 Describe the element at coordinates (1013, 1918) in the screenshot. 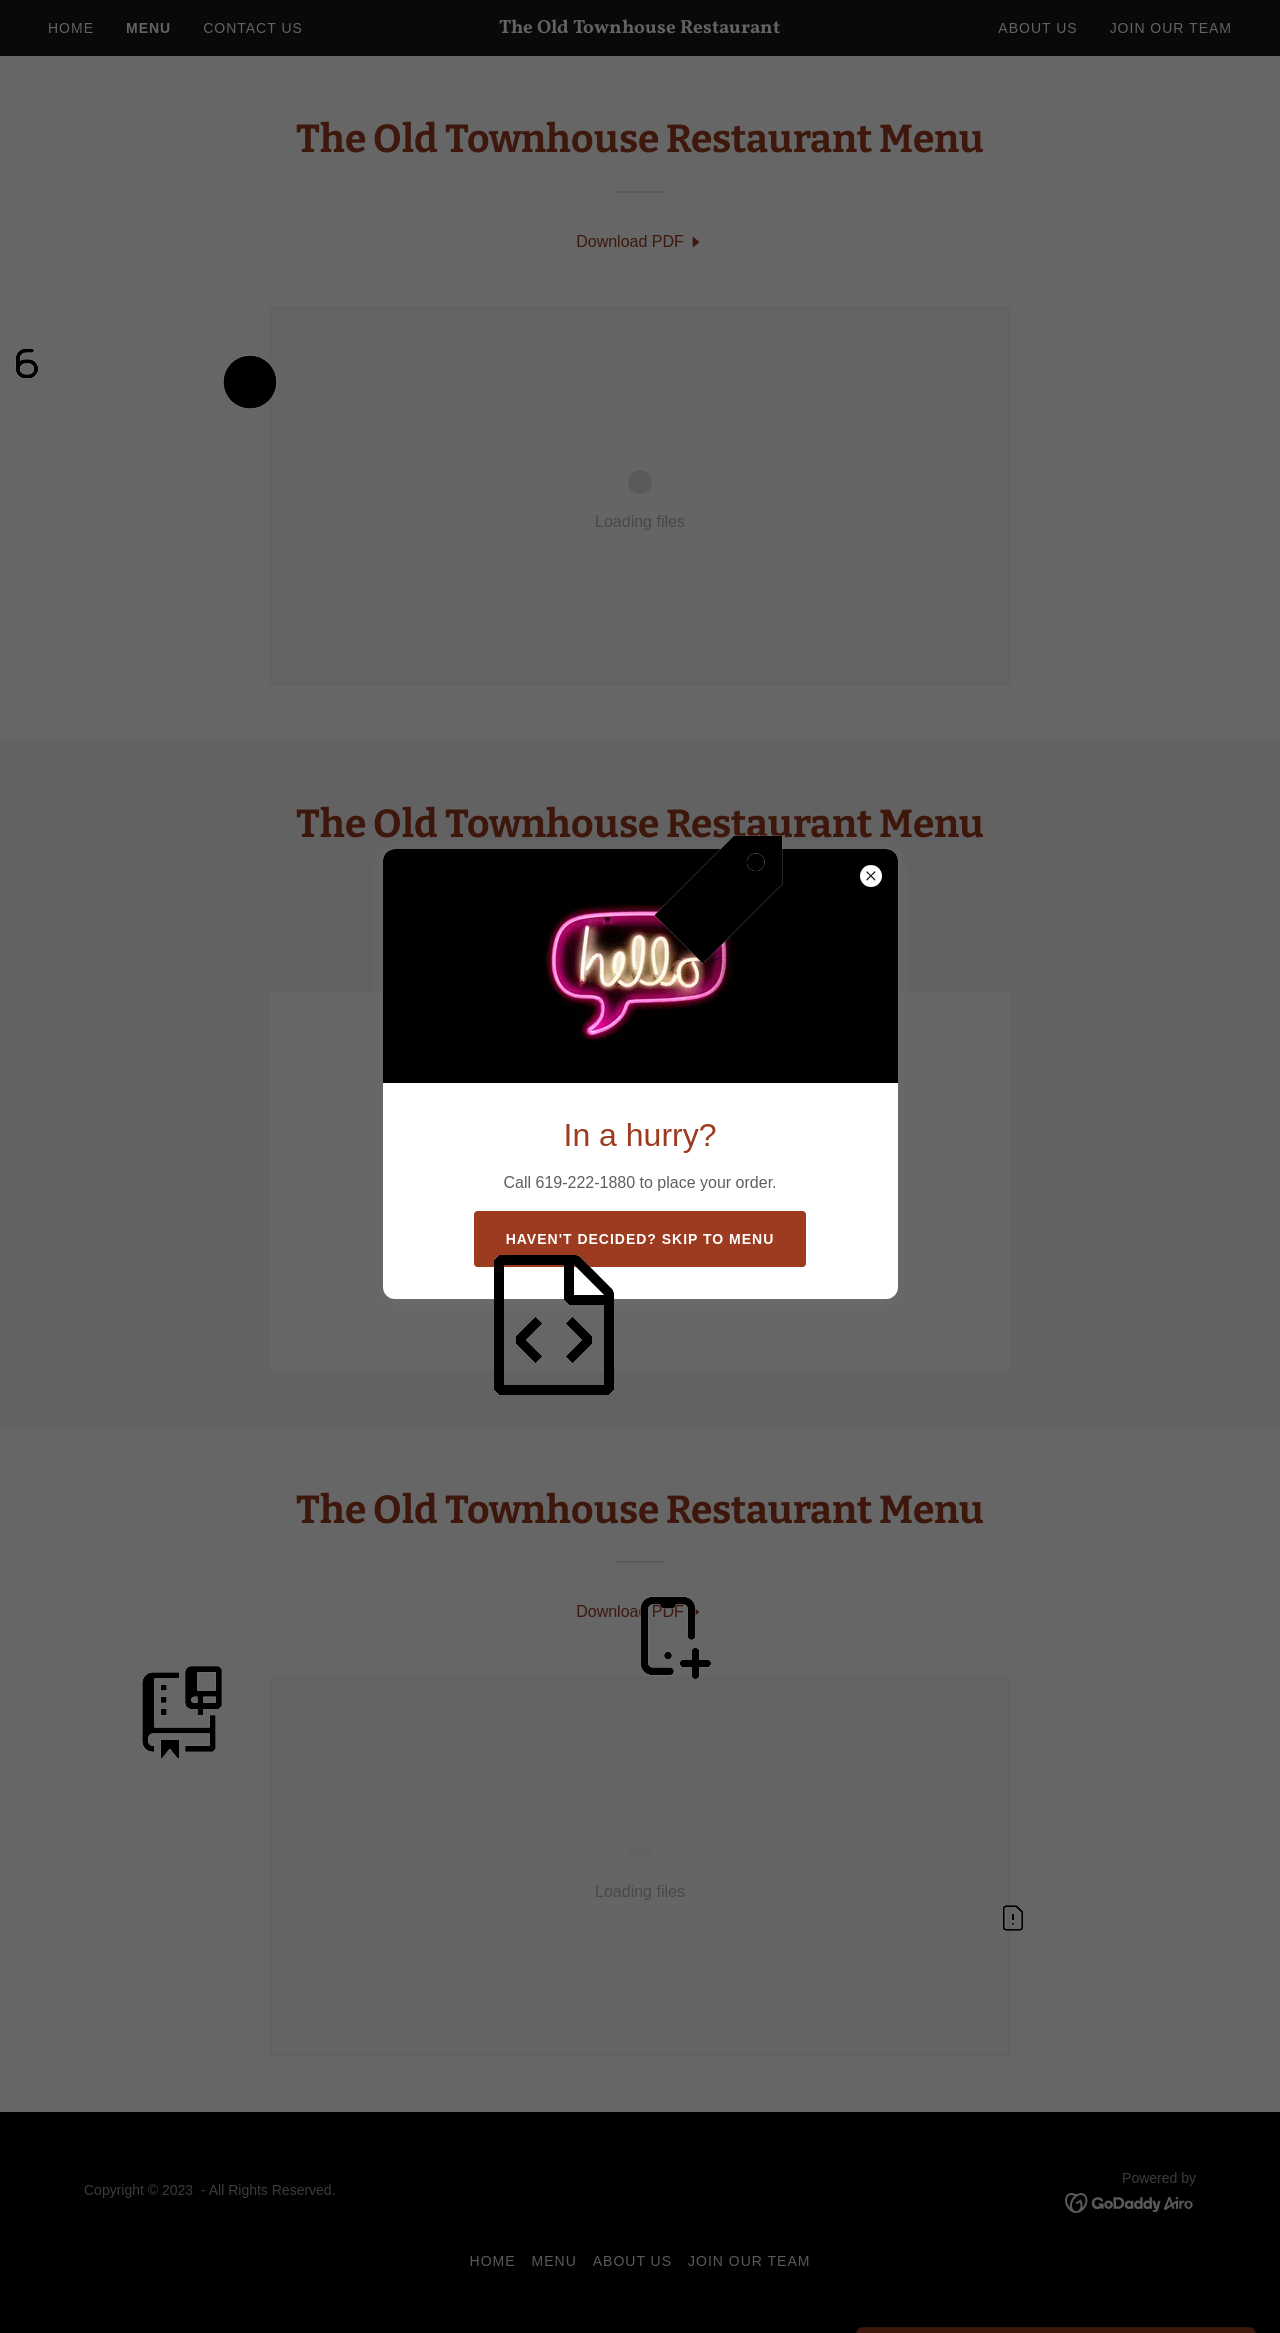

I see `indicates a file with an error or issue` at that location.